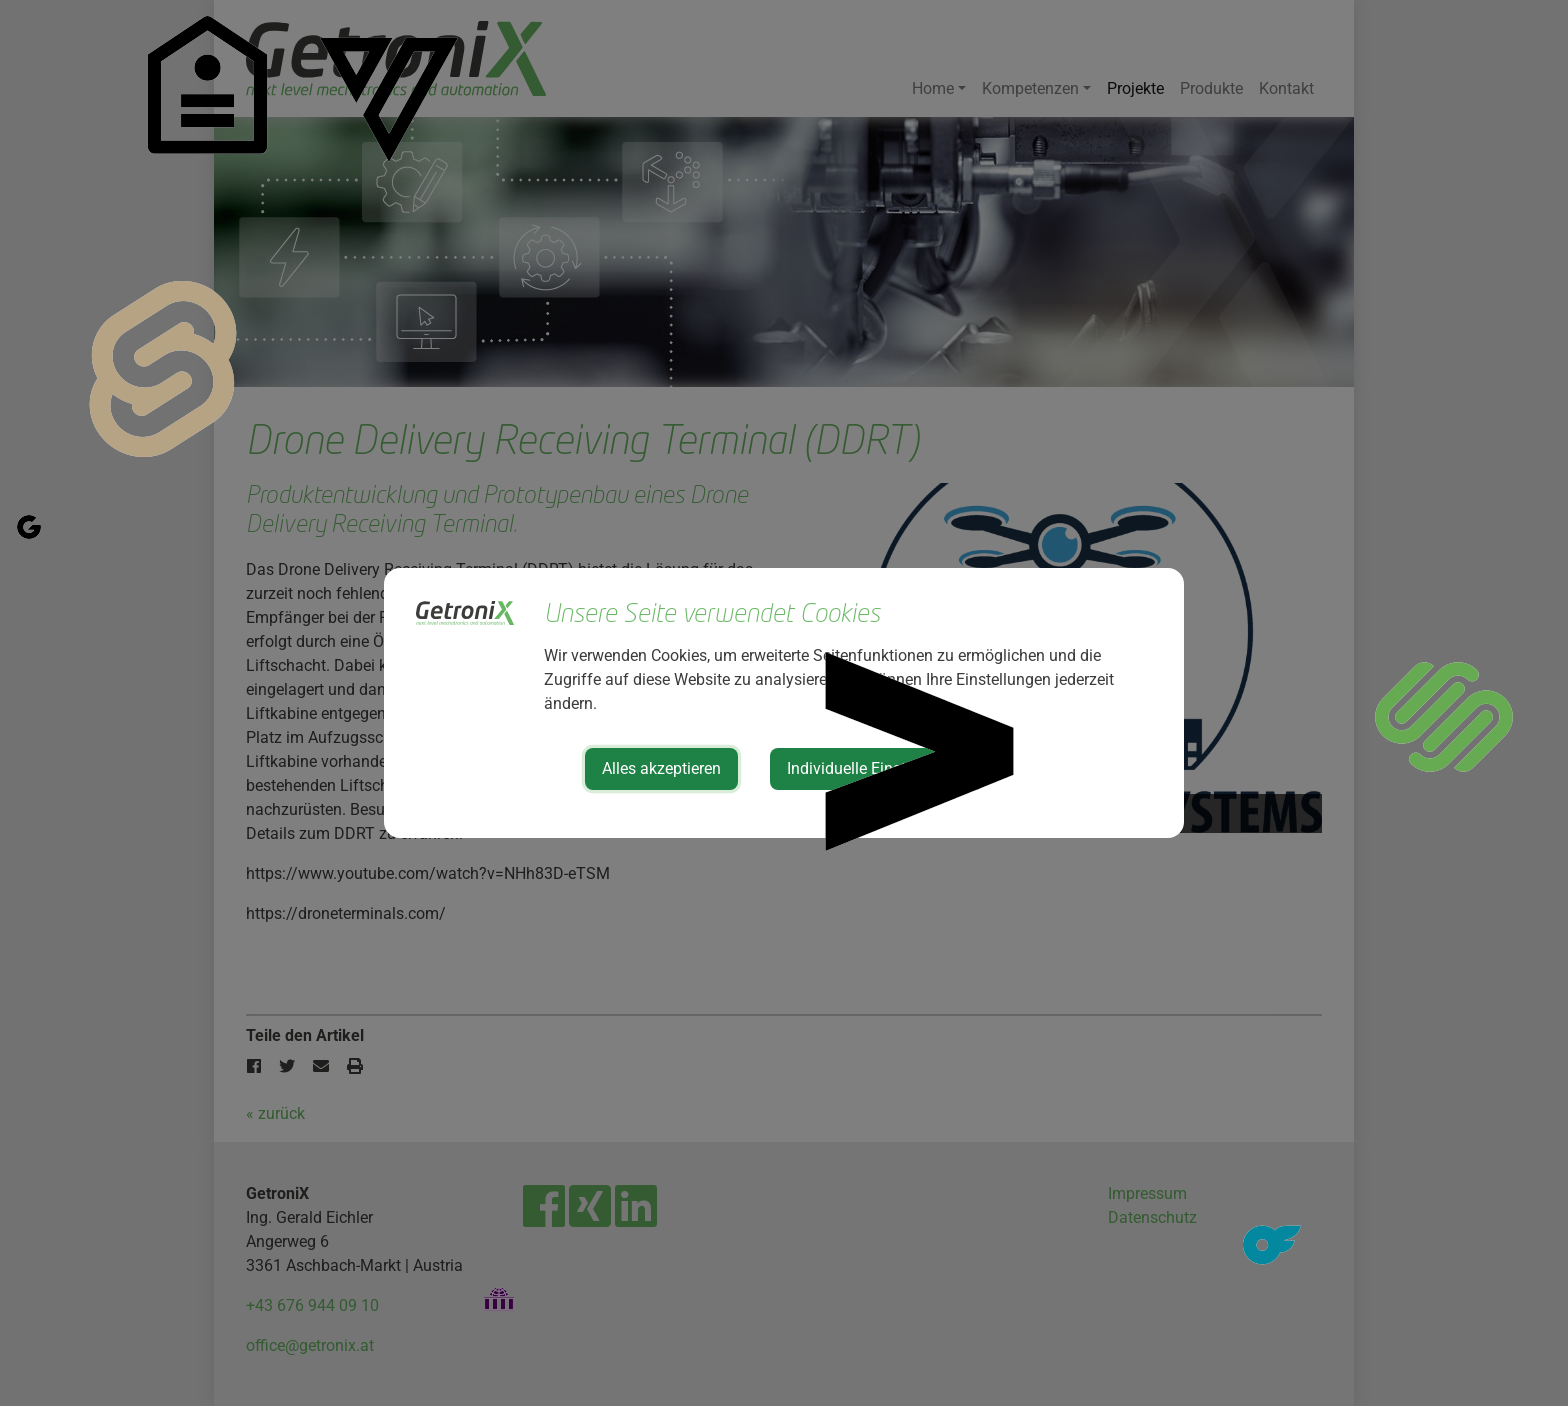  What do you see at coordinates (499, 1299) in the screenshot?
I see `open wikiversity website or app` at bounding box center [499, 1299].